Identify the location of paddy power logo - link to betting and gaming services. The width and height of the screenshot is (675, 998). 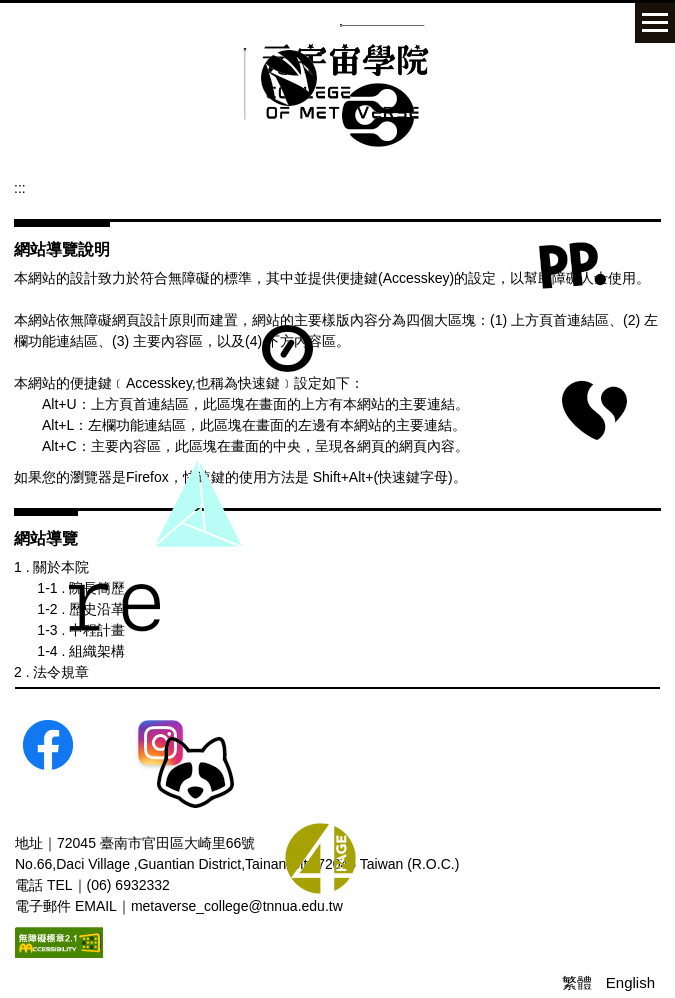
(572, 265).